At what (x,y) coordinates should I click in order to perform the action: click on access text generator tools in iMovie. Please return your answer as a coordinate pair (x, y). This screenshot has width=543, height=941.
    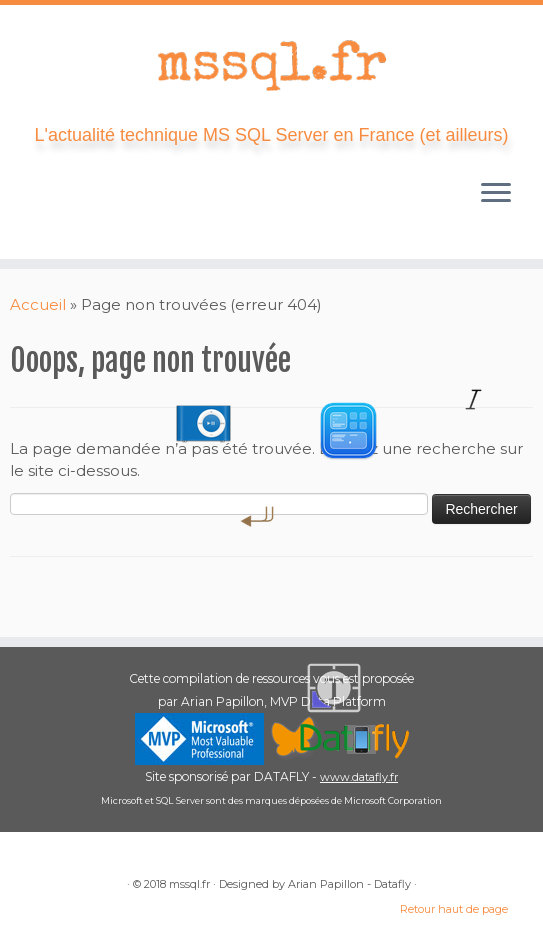
    Looking at the image, I should click on (334, 688).